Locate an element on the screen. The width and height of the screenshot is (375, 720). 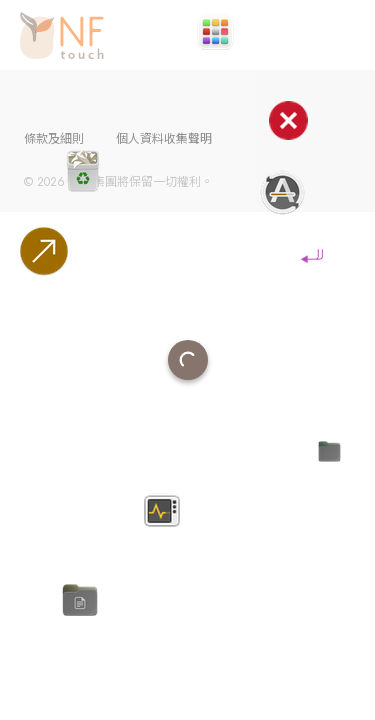
reply all to an email message is located at coordinates (311, 254).